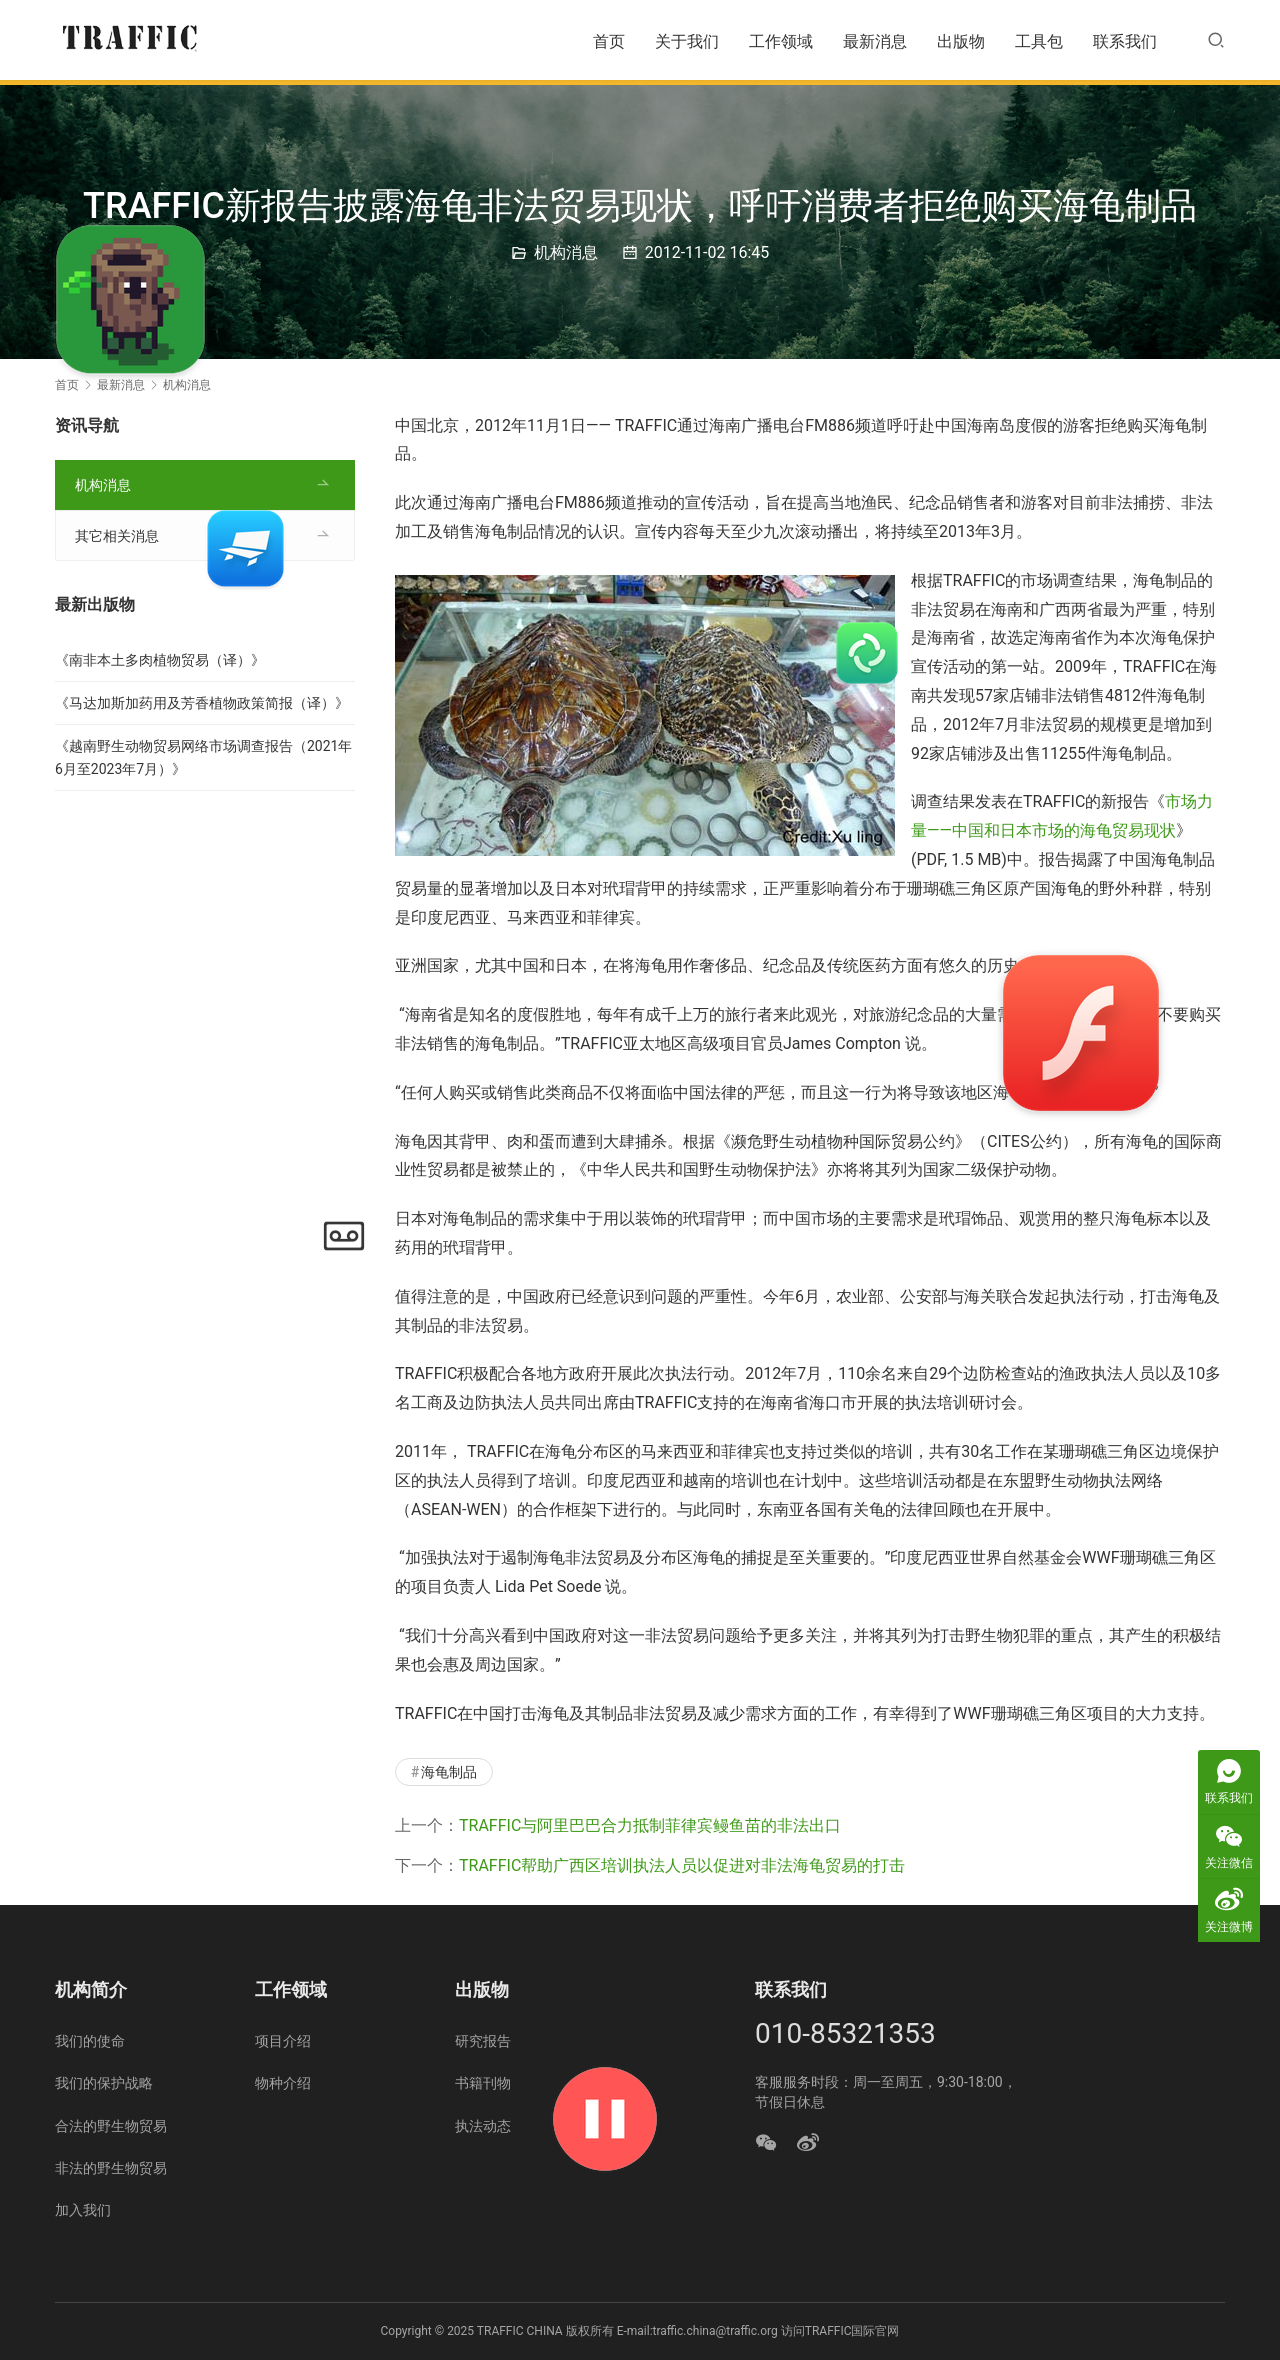 Image resolution: width=1280 pixels, height=2360 pixels. What do you see at coordinates (1081, 1033) in the screenshot?
I see `open Adobe Flash Player` at bounding box center [1081, 1033].